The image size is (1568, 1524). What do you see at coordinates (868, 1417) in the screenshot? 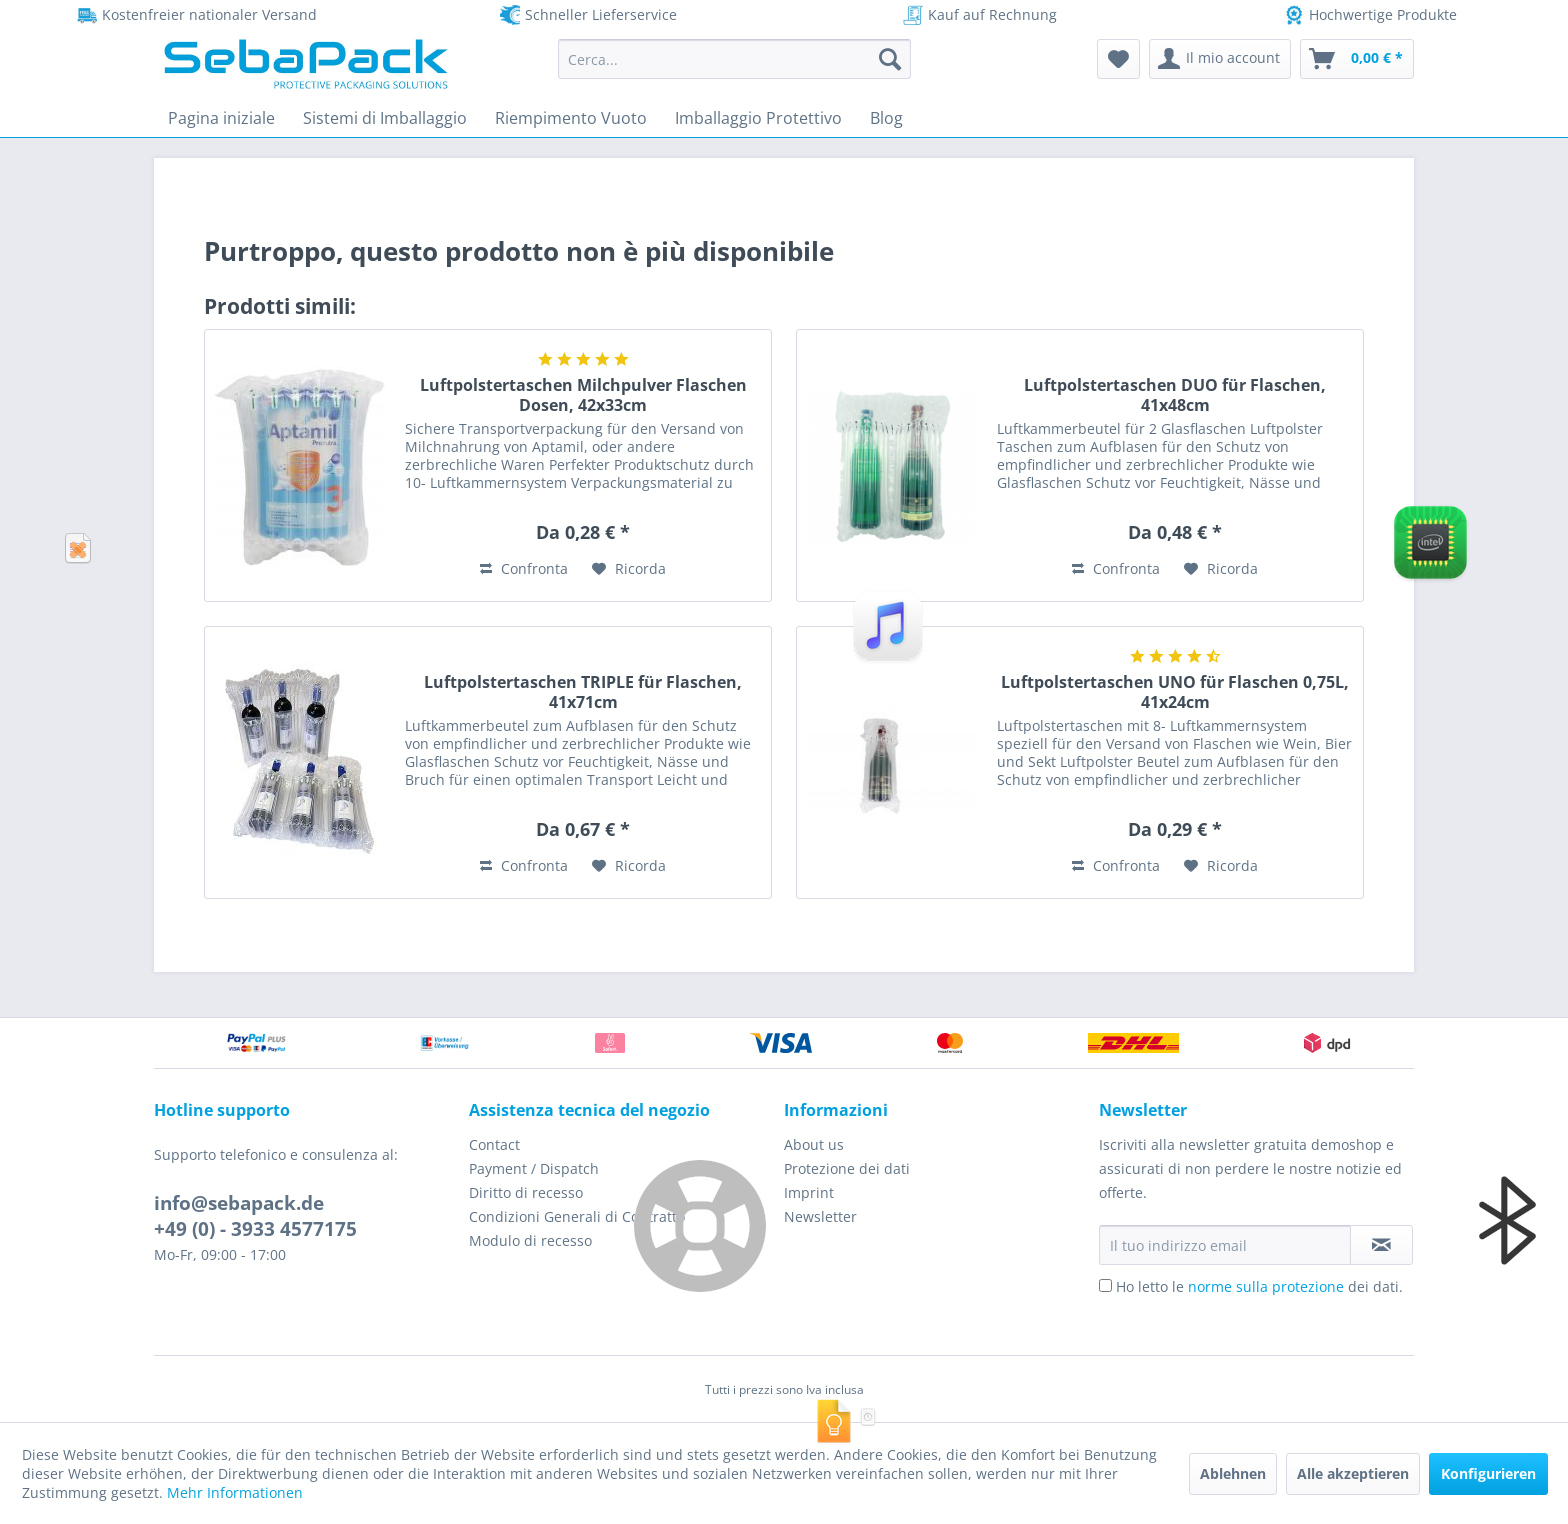
I see `image is currently loading` at bounding box center [868, 1417].